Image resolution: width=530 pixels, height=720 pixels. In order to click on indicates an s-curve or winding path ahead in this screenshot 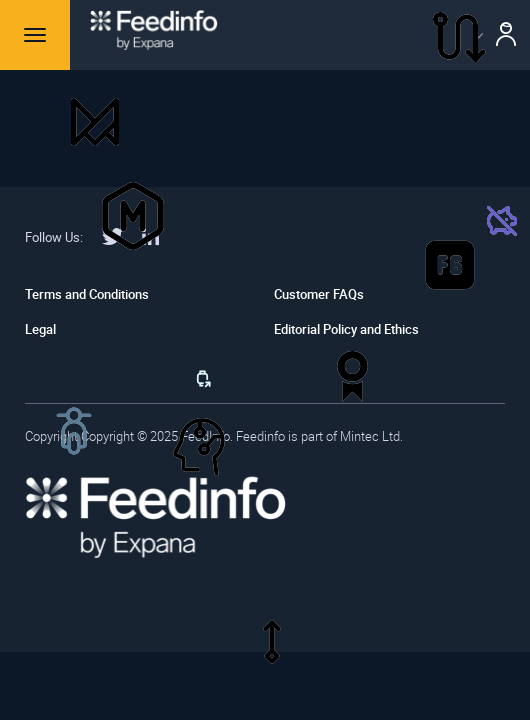, I will do `click(458, 37)`.